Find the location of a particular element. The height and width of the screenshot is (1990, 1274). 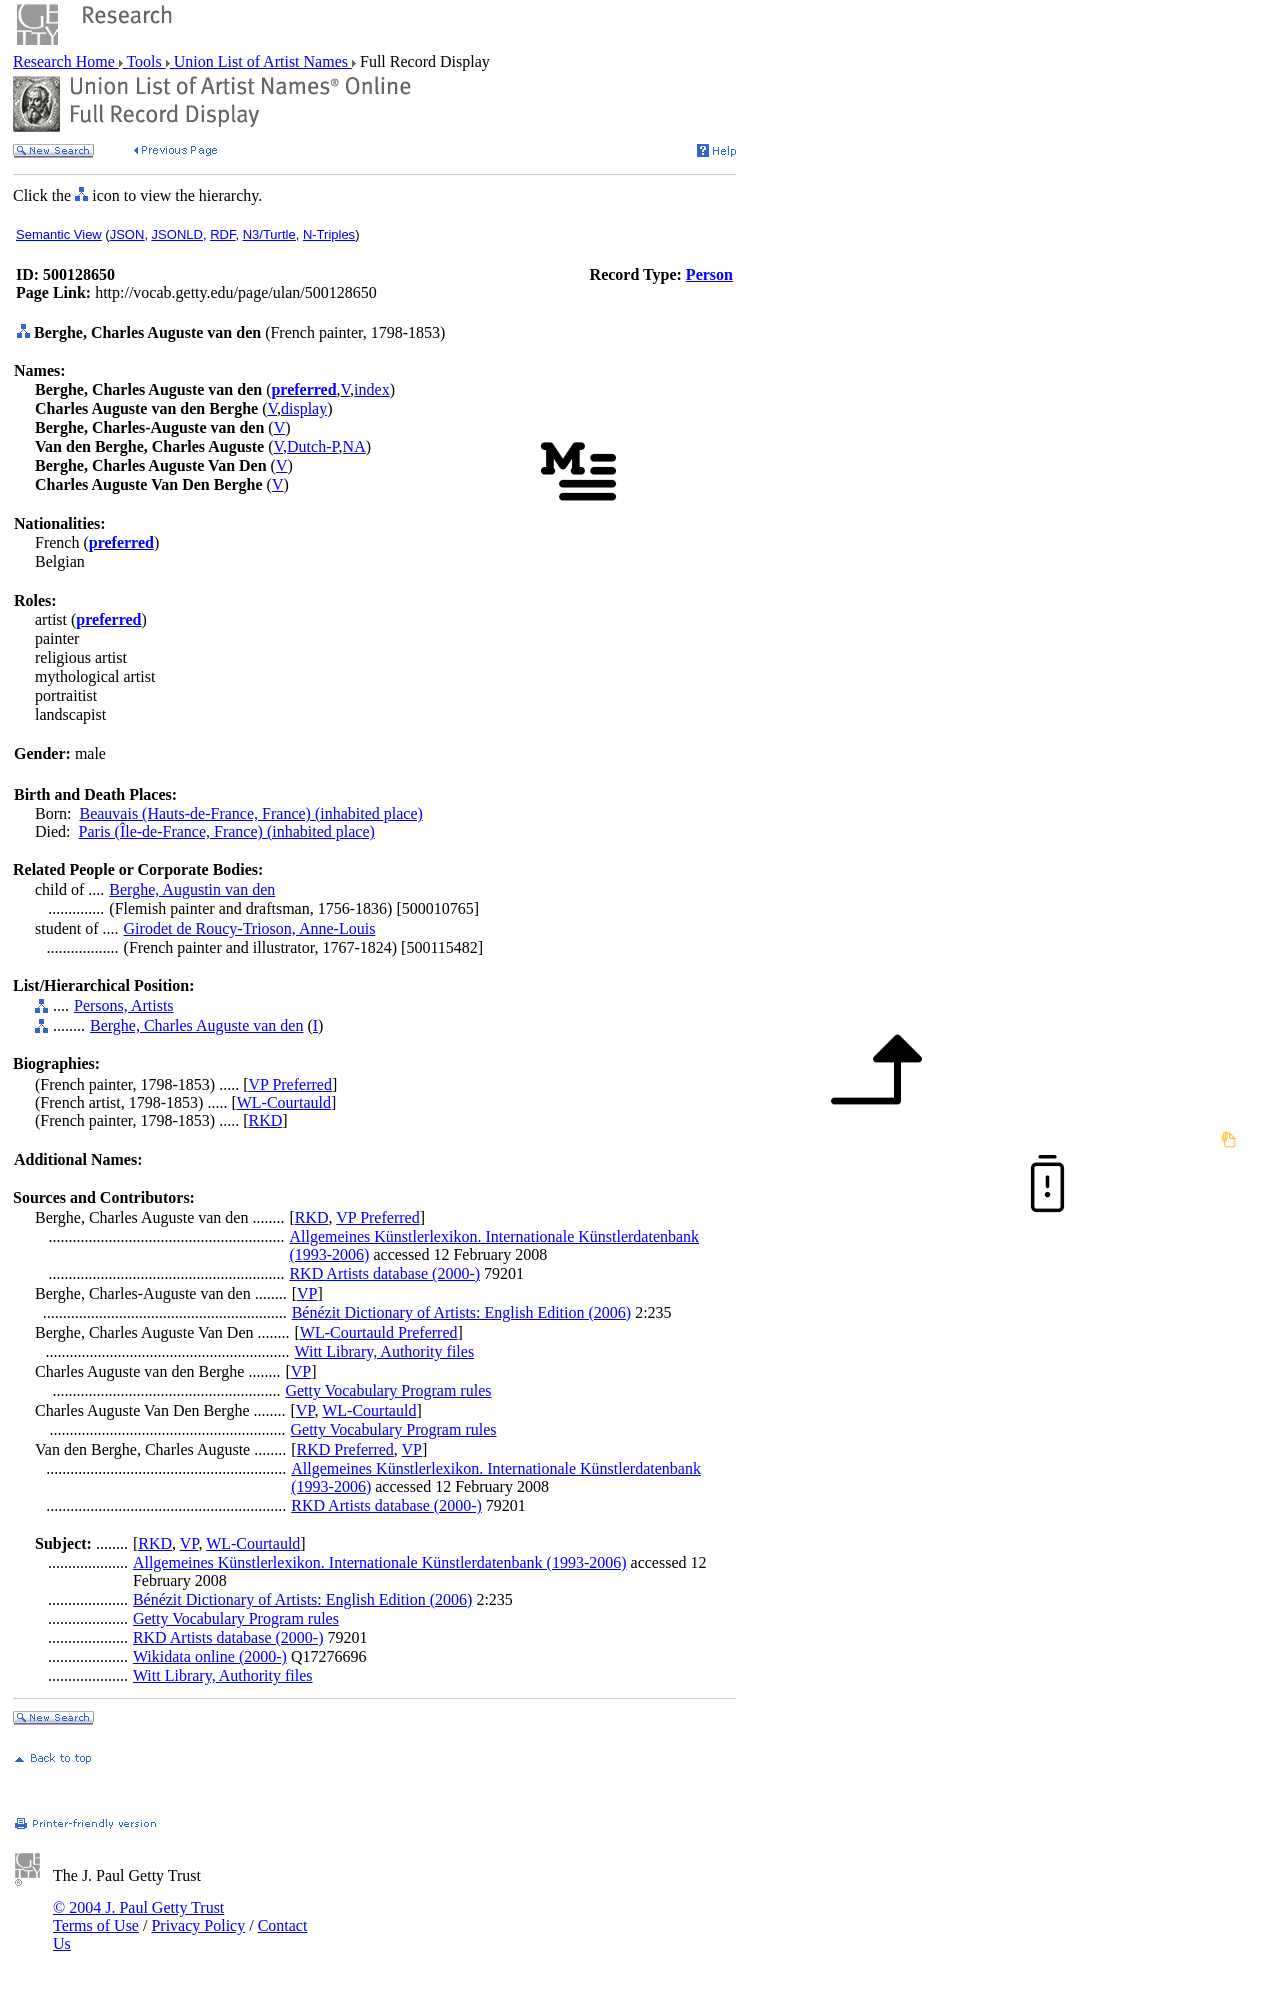

read article on medium is located at coordinates (578, 469).